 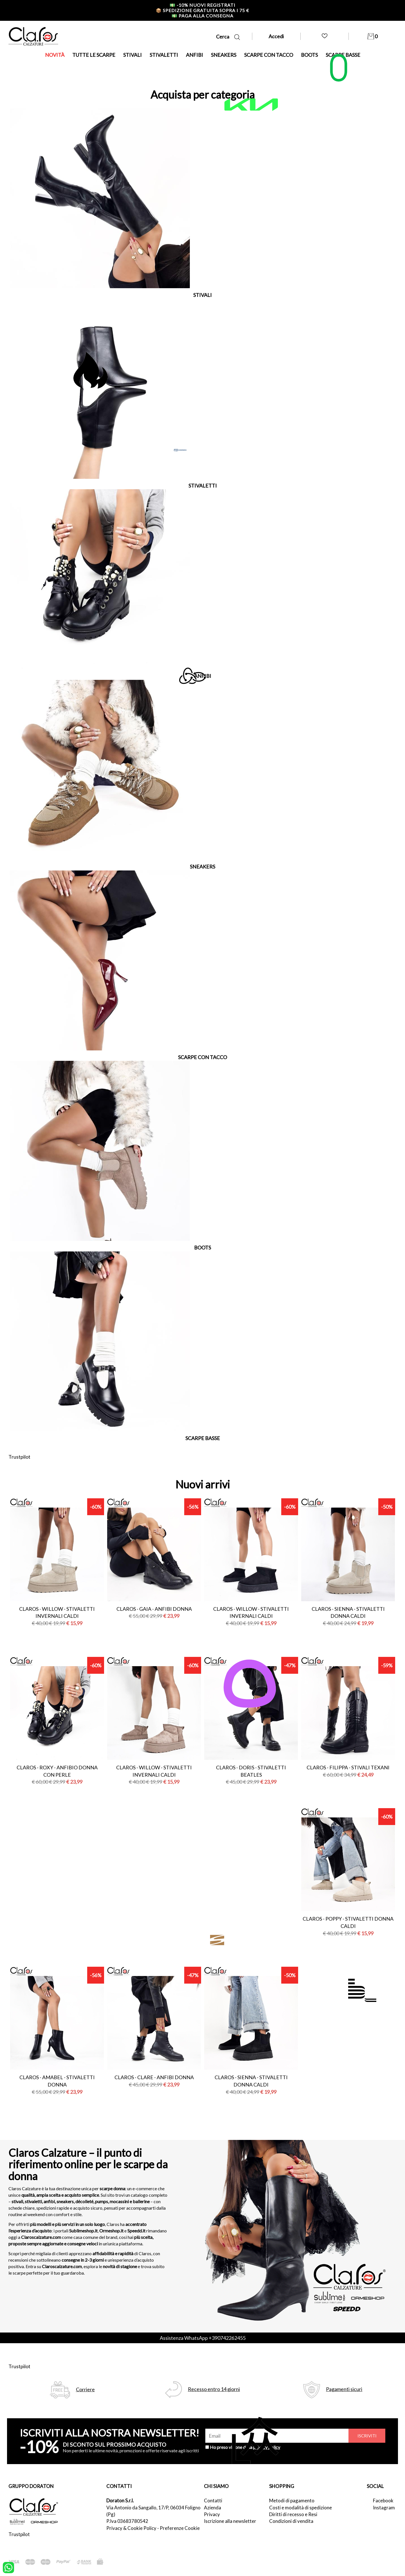 What do you see at coordinates (250, 1684) in the screenshot?
I see `open Uptime Kuma monitoring dashboard` at bounding box center [250, 1684].